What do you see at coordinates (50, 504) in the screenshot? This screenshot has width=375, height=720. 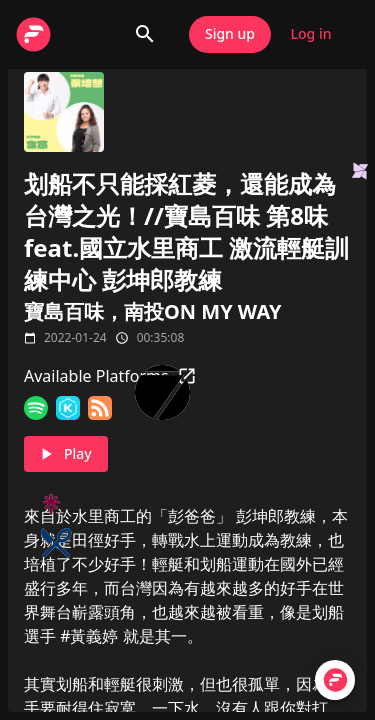 I see `visit linktree profile` at bounding box center [50, 504].